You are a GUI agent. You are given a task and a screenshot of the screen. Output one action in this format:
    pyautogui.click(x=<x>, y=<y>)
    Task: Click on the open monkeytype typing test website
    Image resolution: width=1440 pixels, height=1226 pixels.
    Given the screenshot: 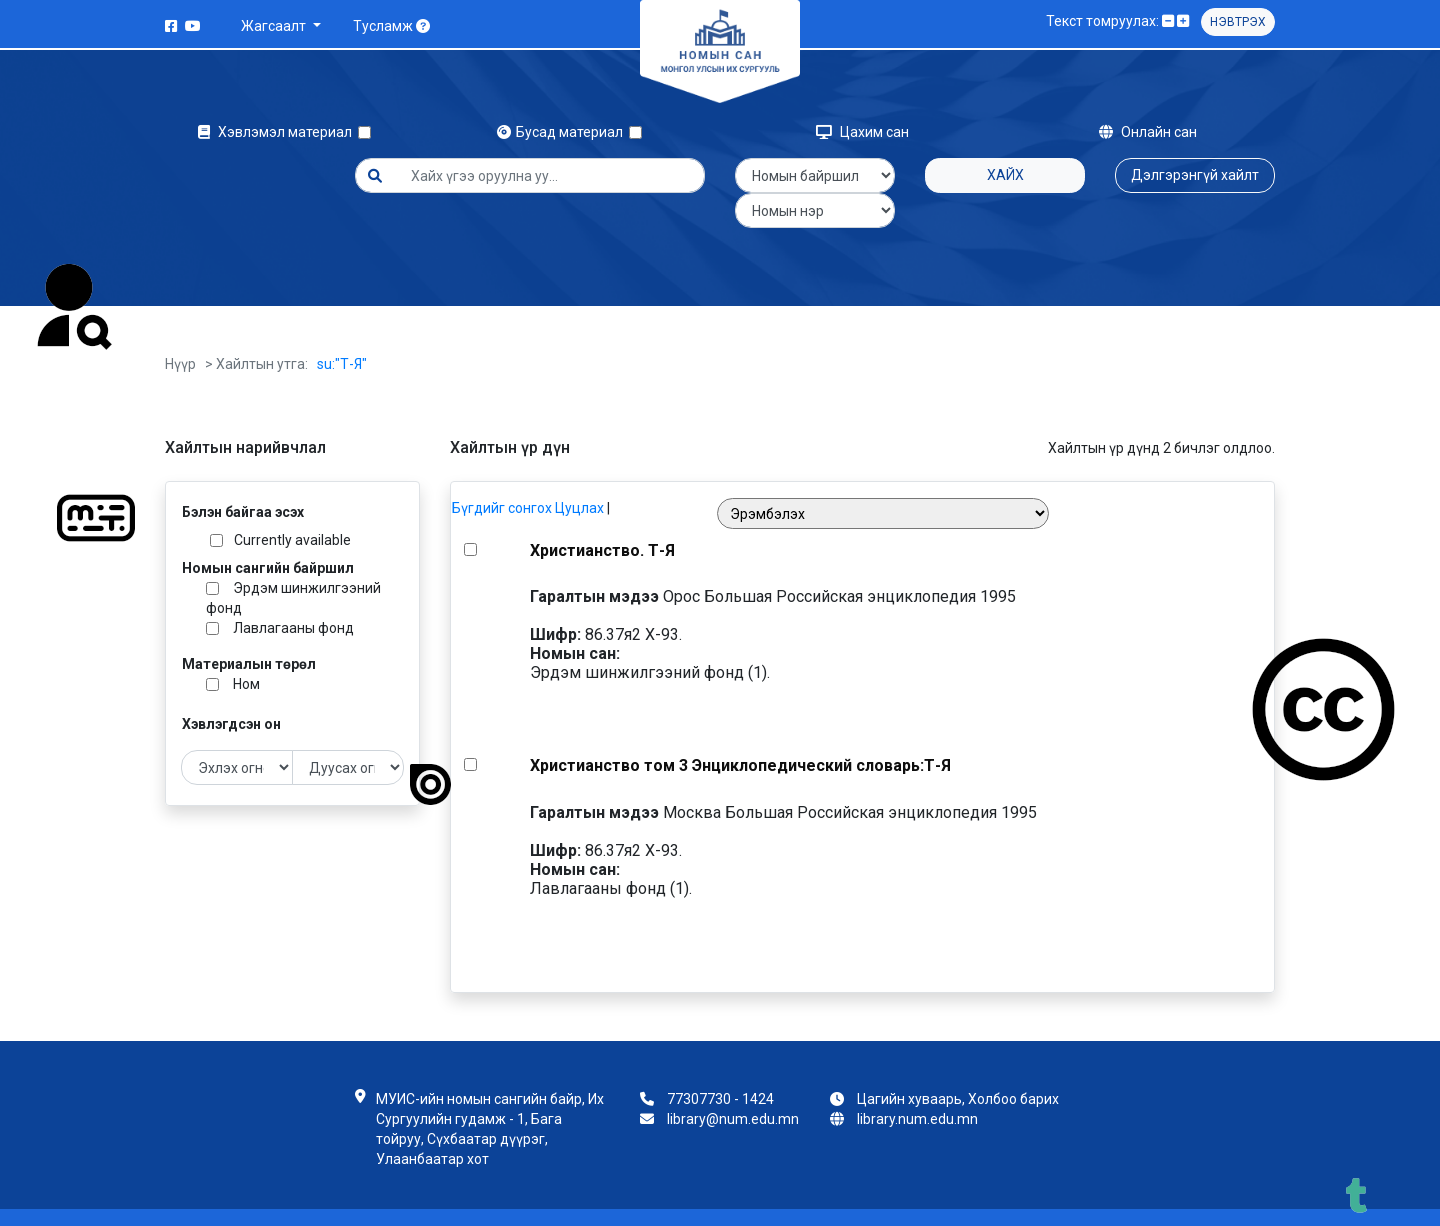 What is the action you would take?
    pyautogui.click(x=96, y=518)
    